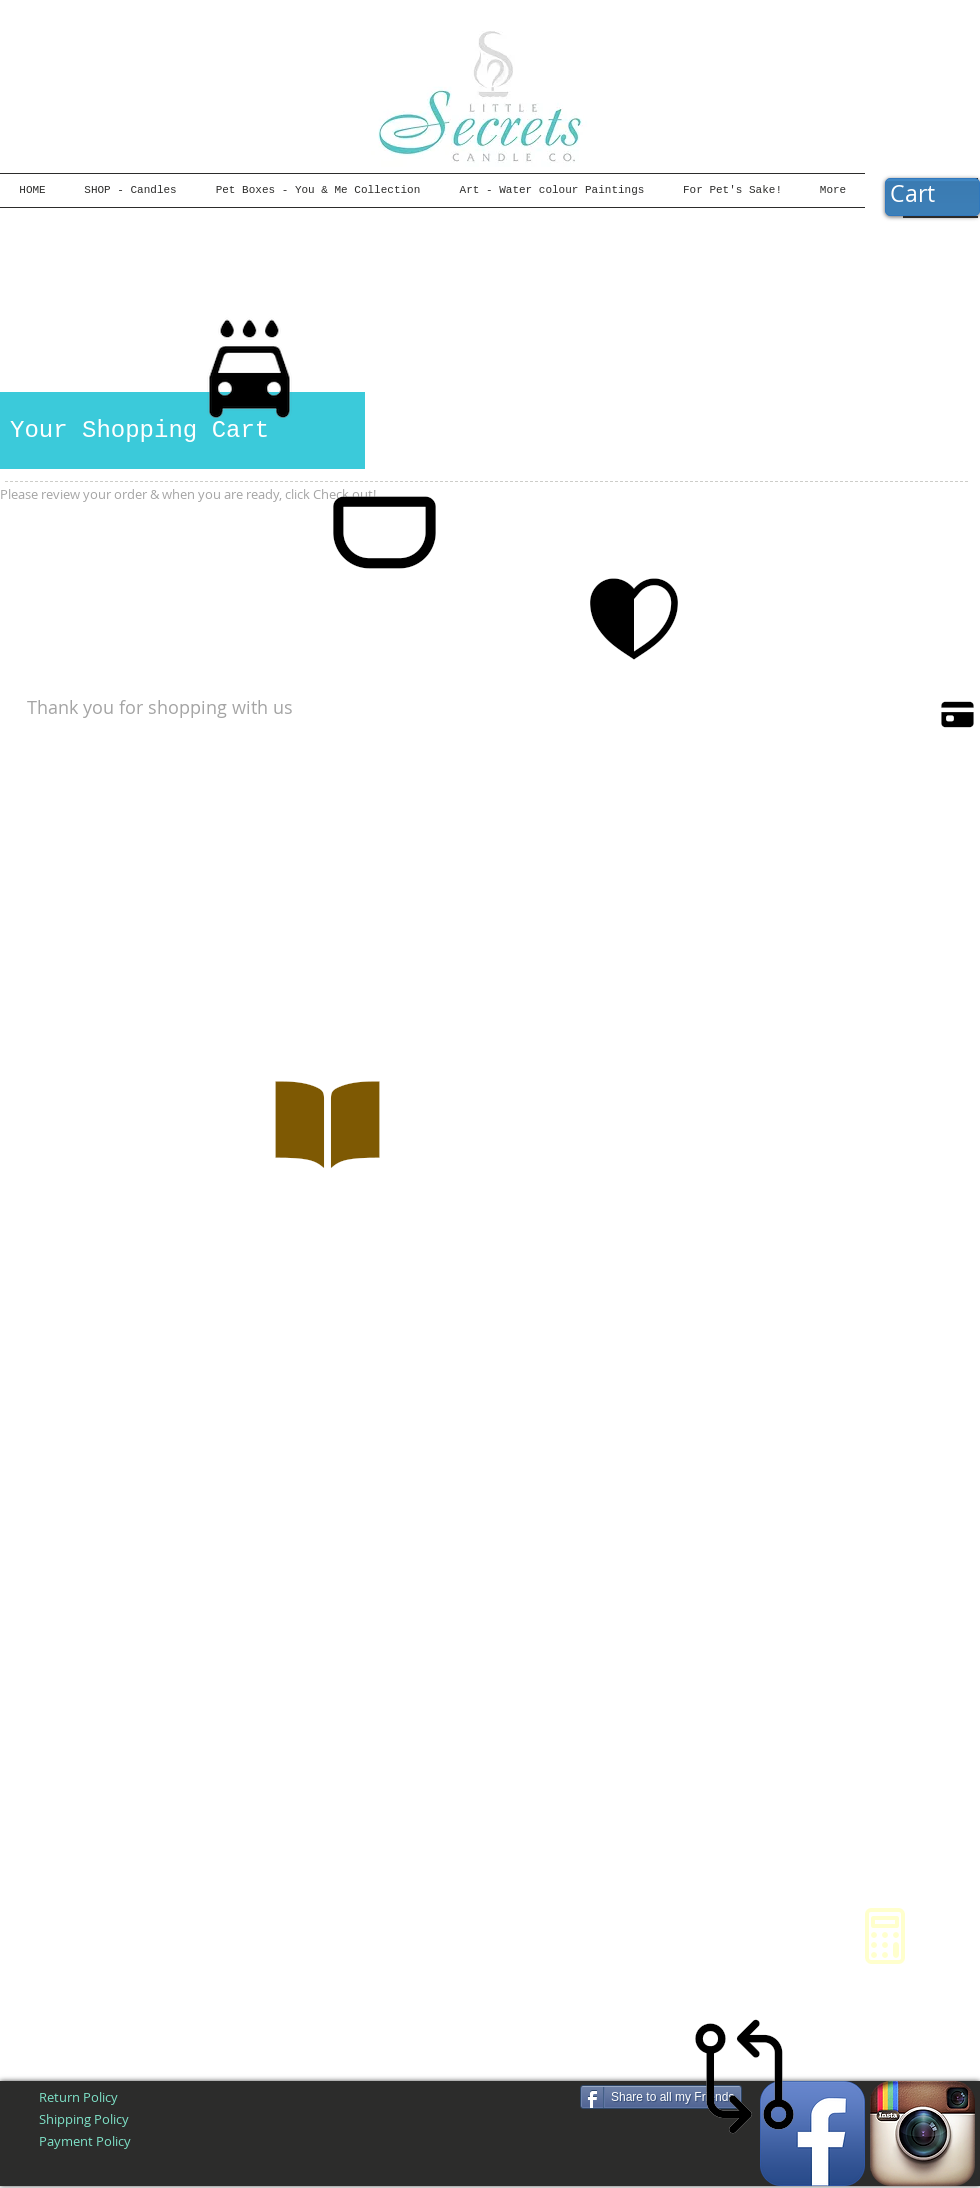 The height and width of the screenshot is (2188, 980). I want to click on open the calculator app, so click(885, 1936).